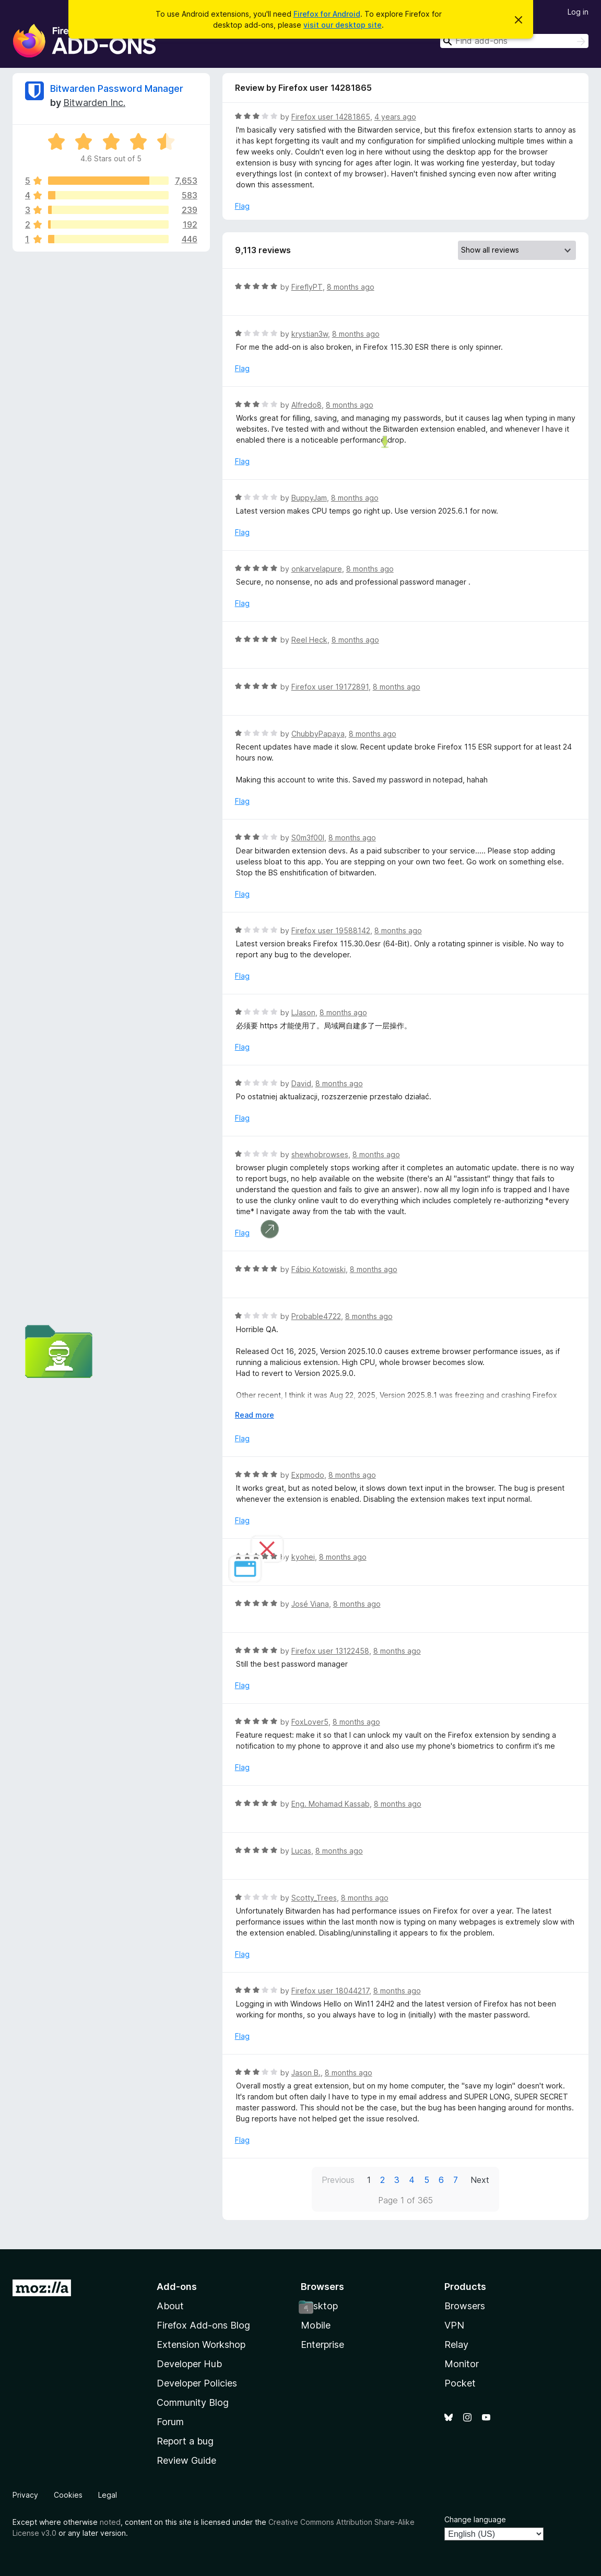  What do you see at coordinates (58, 1353) in the screenshot?
I see `open folder for VR or augmented reality projects` at bounding box center [58, 1353].